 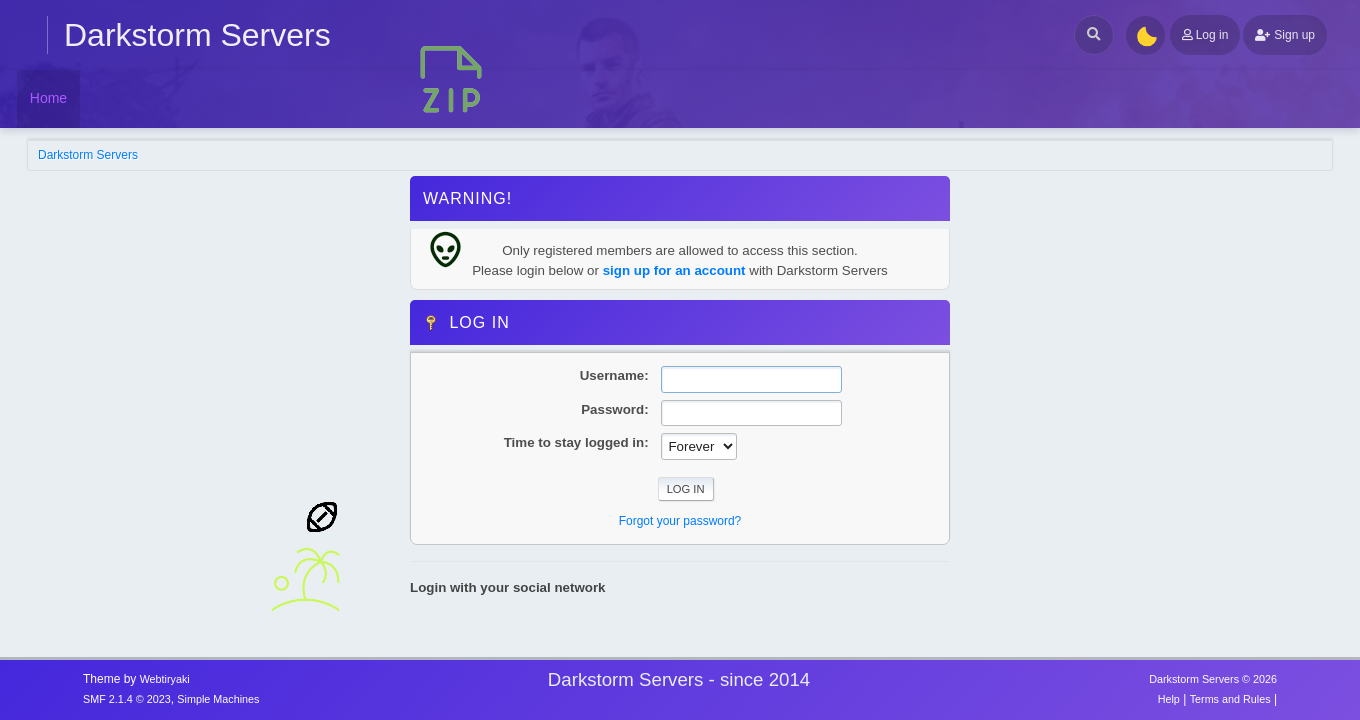 I want to click on view or access sci-fi themed content, so click(x=445, y=249).